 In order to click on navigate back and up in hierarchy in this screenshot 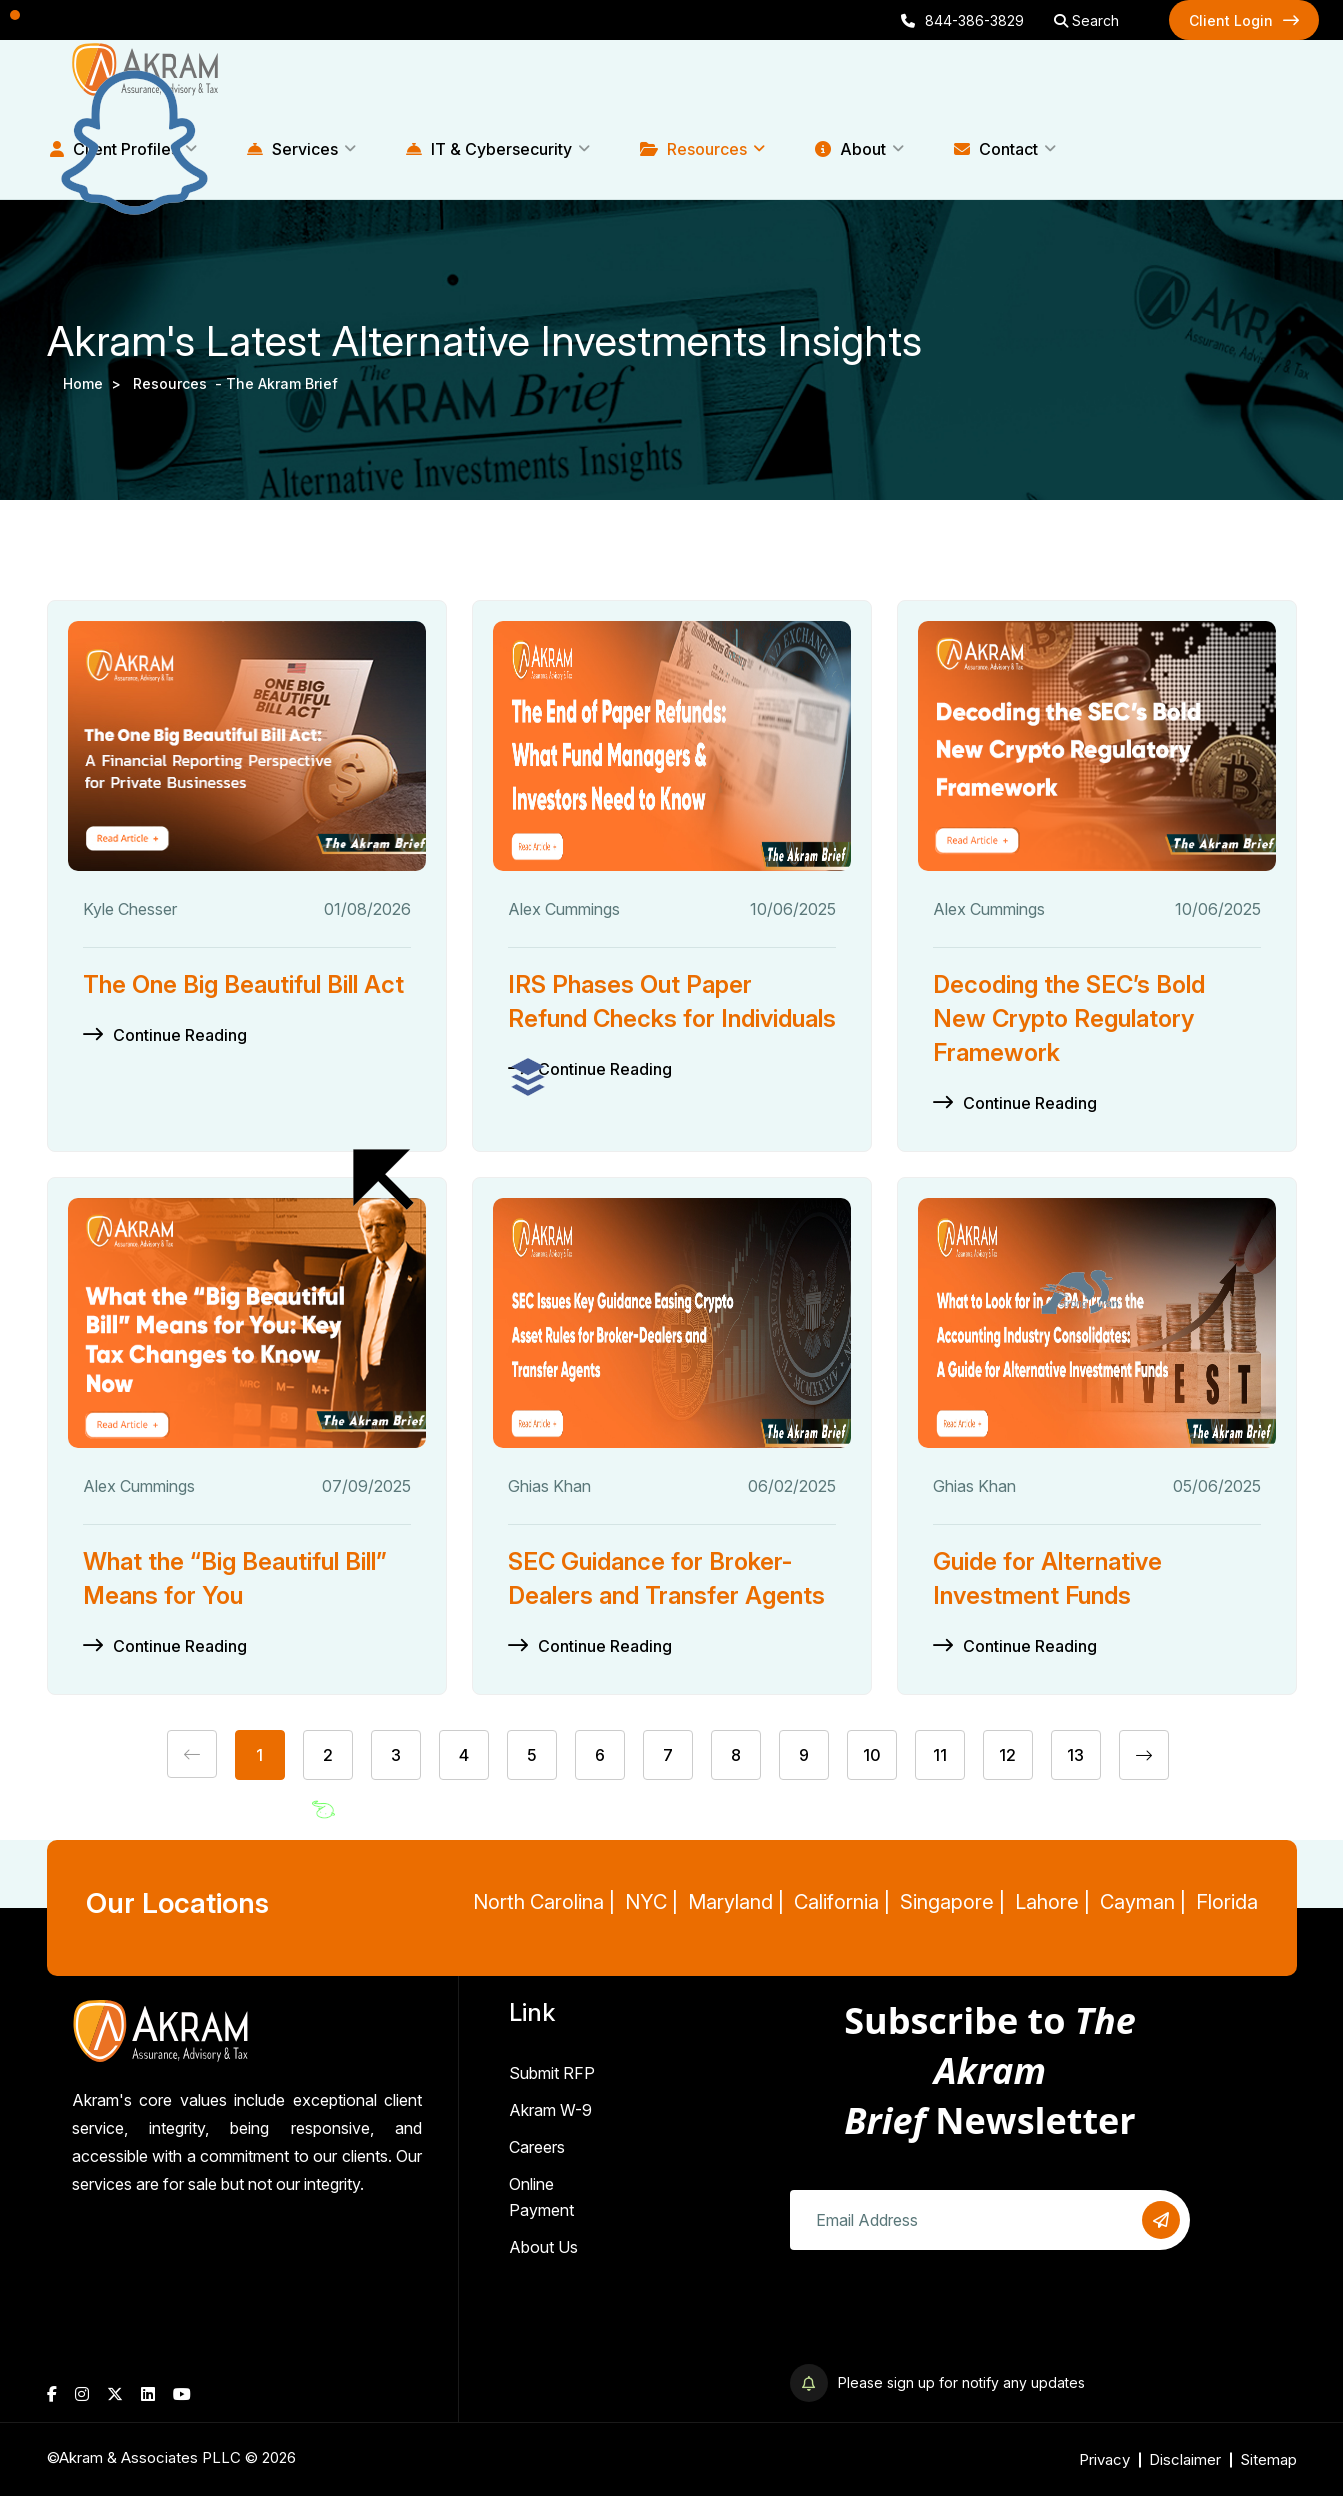, I will do `click(383, 1179)`.